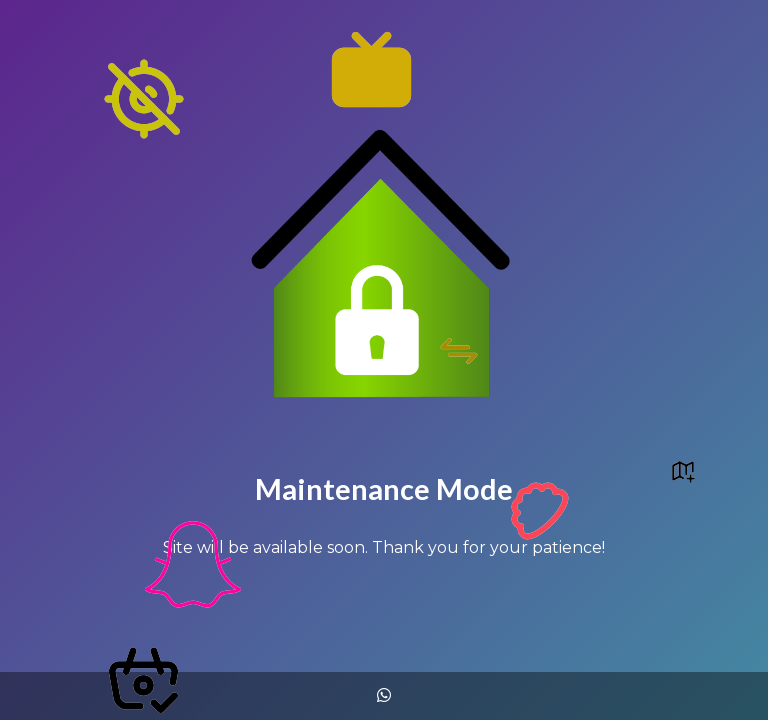 The width and height of the screenshot is (768, 720). Describe the element at coordinates (540, 511) in the screenshot. I see `browse asian cuisine or dumpling restaurants` at that location.